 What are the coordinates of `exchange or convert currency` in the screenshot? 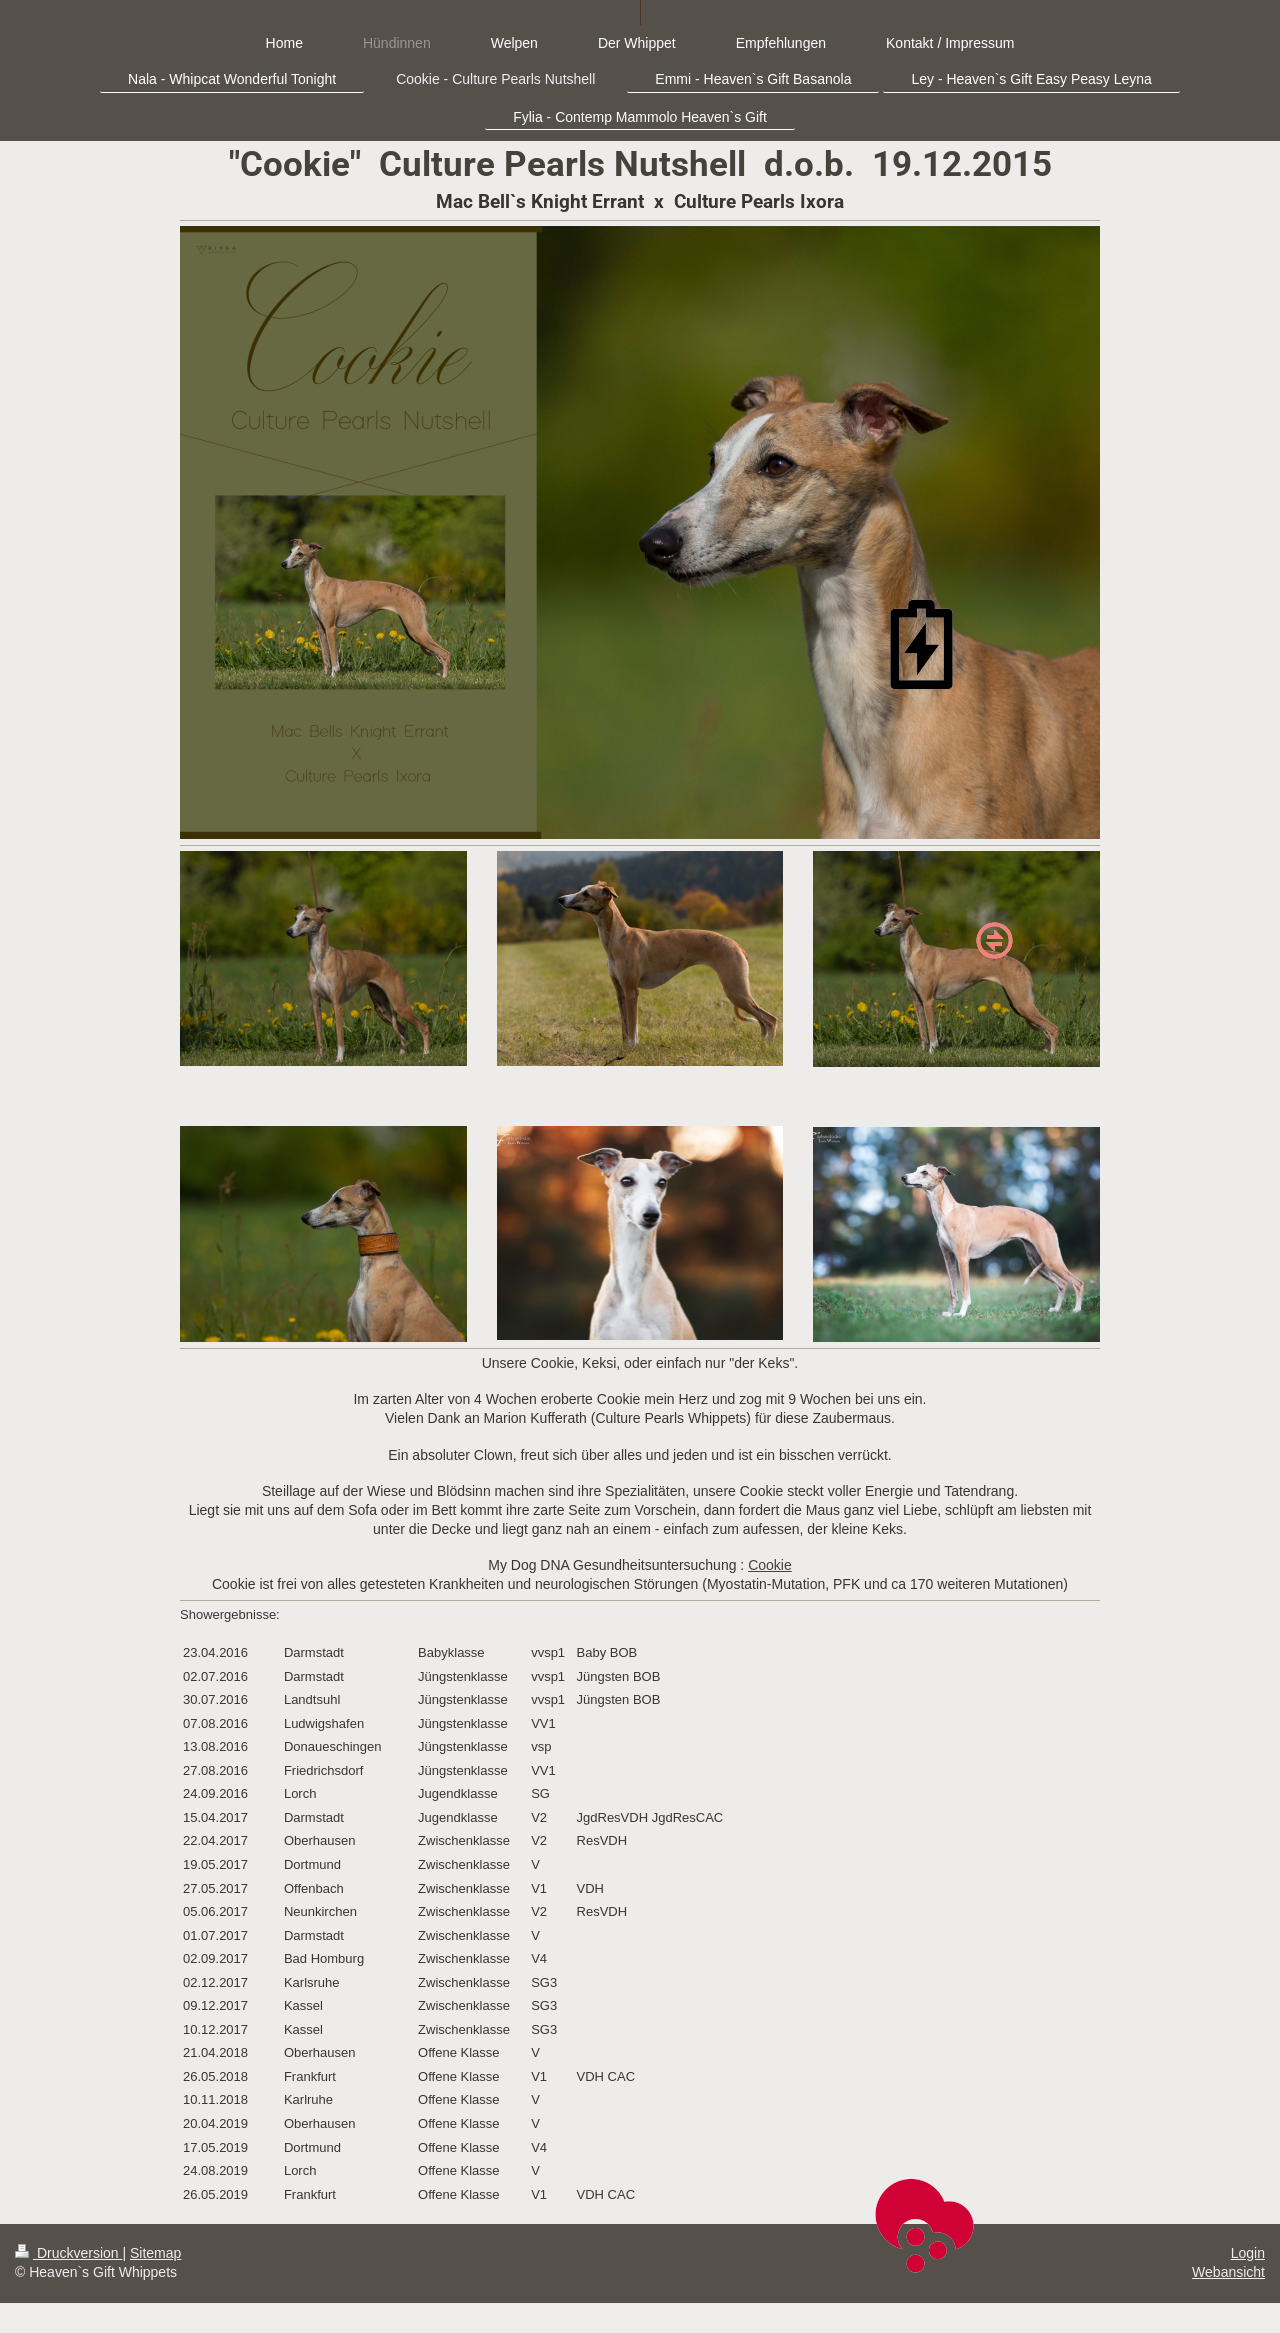 It's located at (994, 940).